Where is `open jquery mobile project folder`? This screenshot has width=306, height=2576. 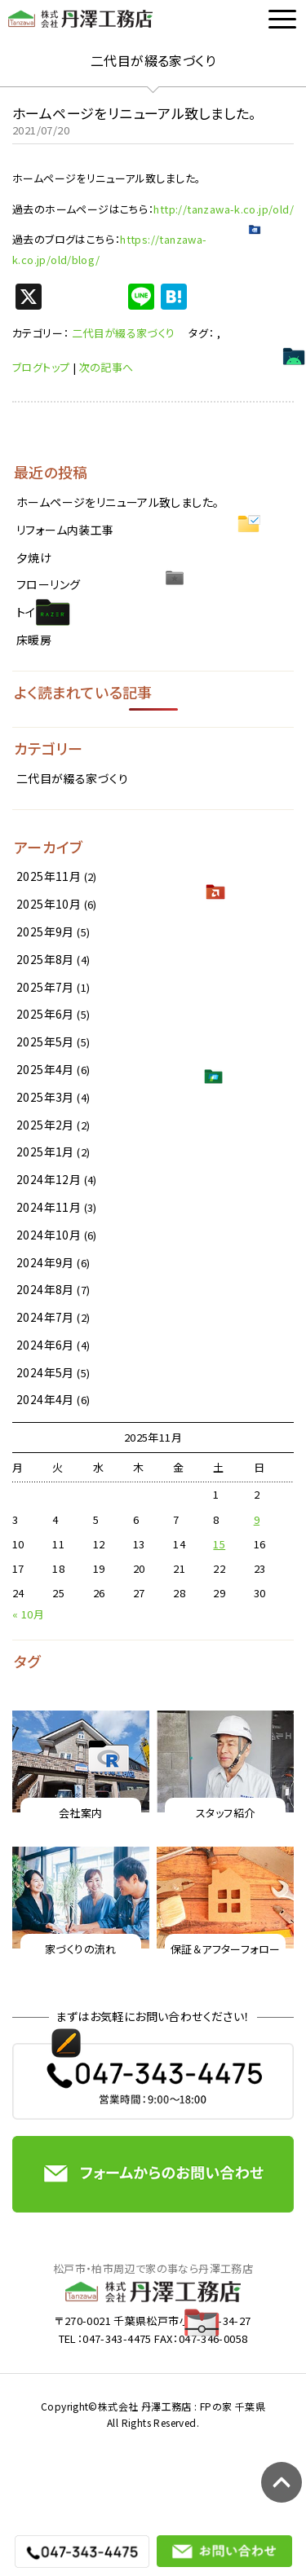 open jquery mobile project folder is located at coordinates (213, 1077).